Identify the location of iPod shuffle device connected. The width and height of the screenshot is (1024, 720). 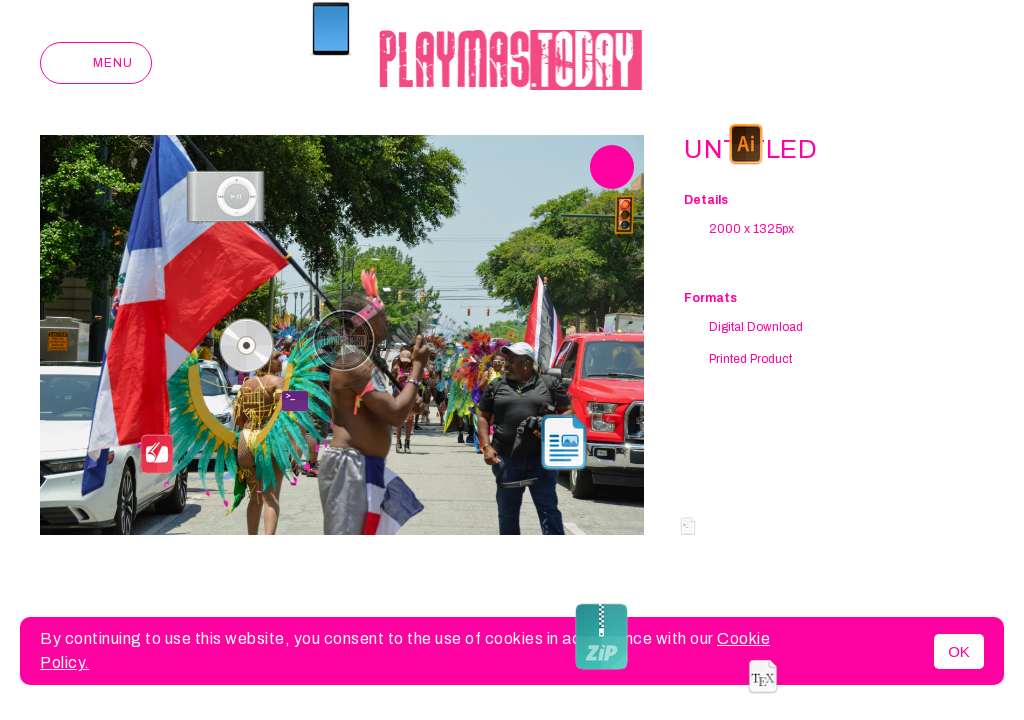
(225, 182).